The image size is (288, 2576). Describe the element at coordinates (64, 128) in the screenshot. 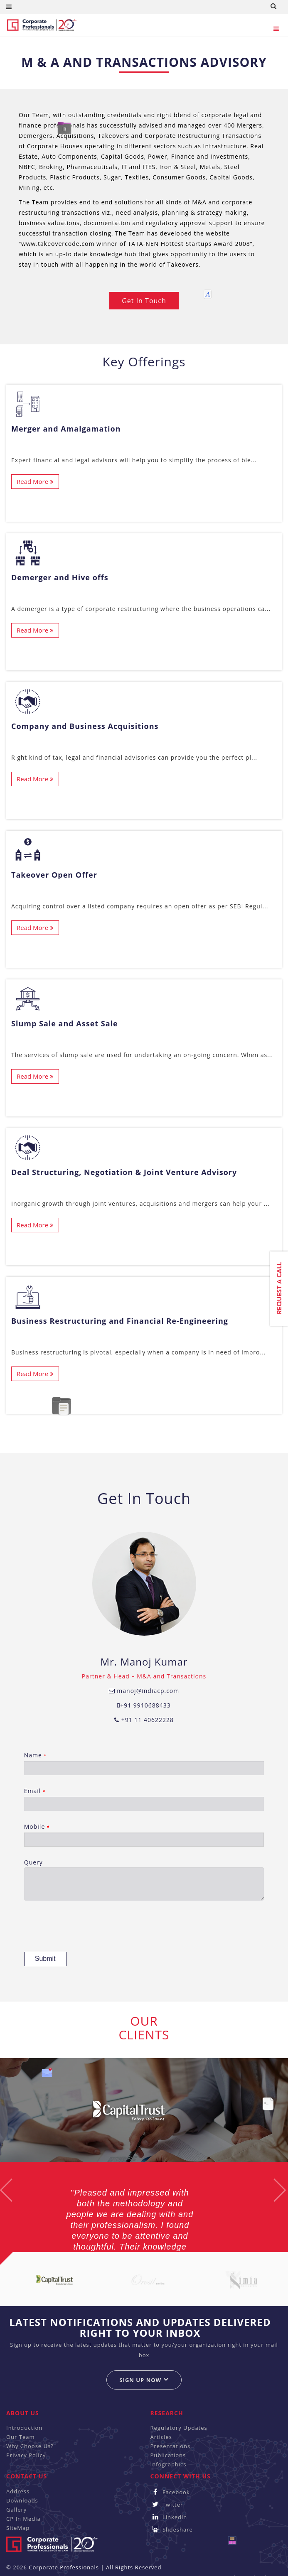

I see `access your templates folder` at that location.